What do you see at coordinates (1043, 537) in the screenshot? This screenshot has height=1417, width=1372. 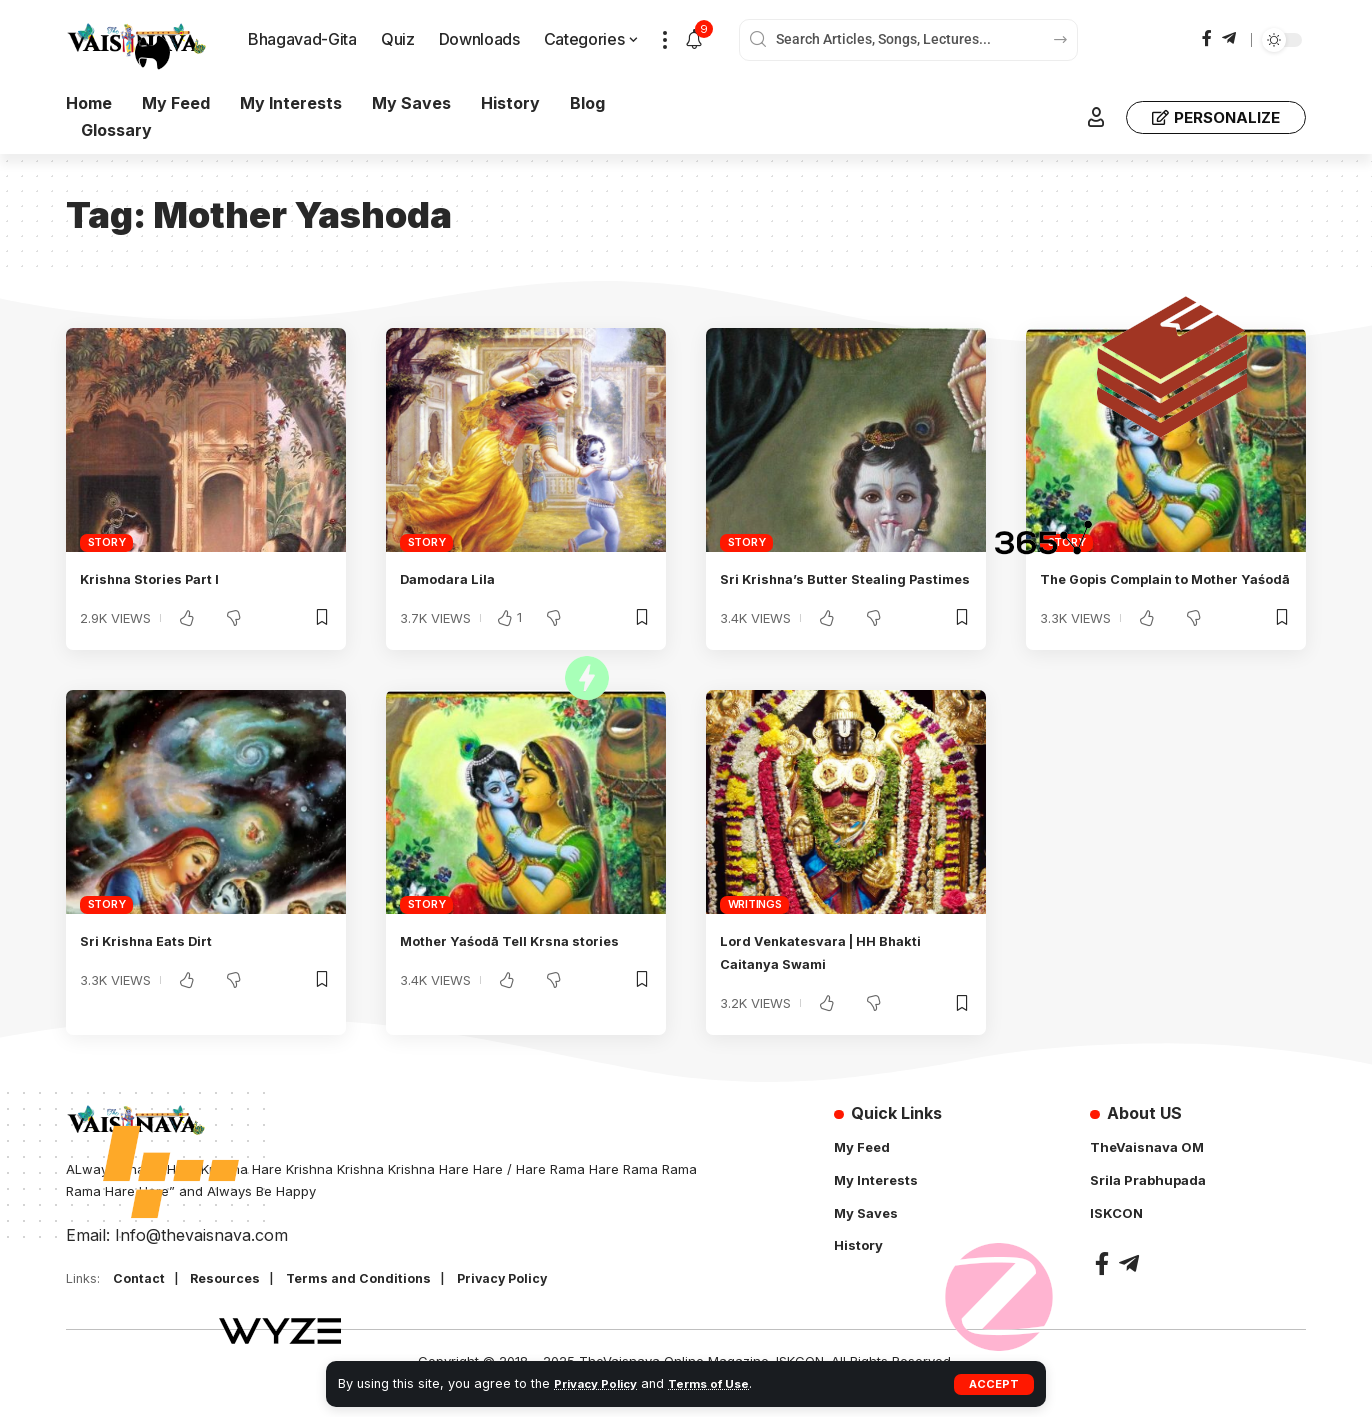 I see `365 data science logo` at bounding box center [1043, 537].